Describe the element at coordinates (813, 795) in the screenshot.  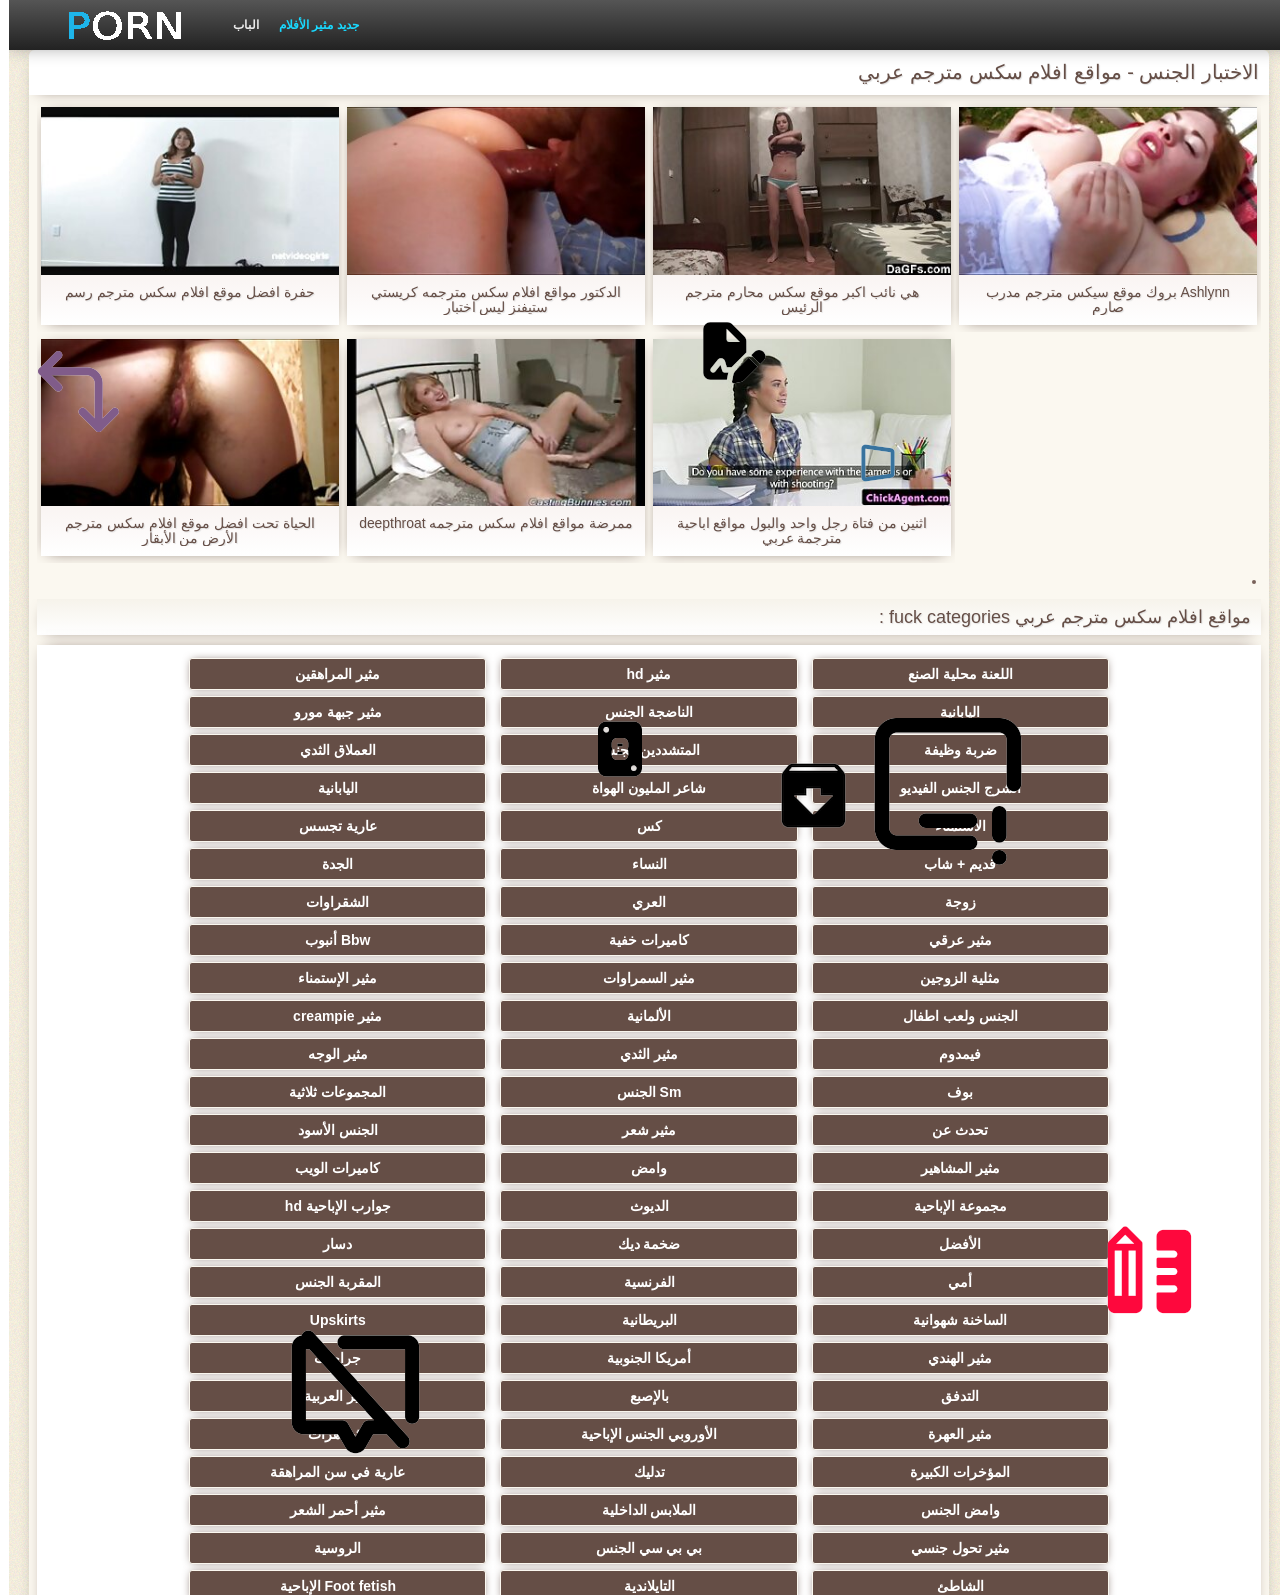
I see `archive selected items` at that location.